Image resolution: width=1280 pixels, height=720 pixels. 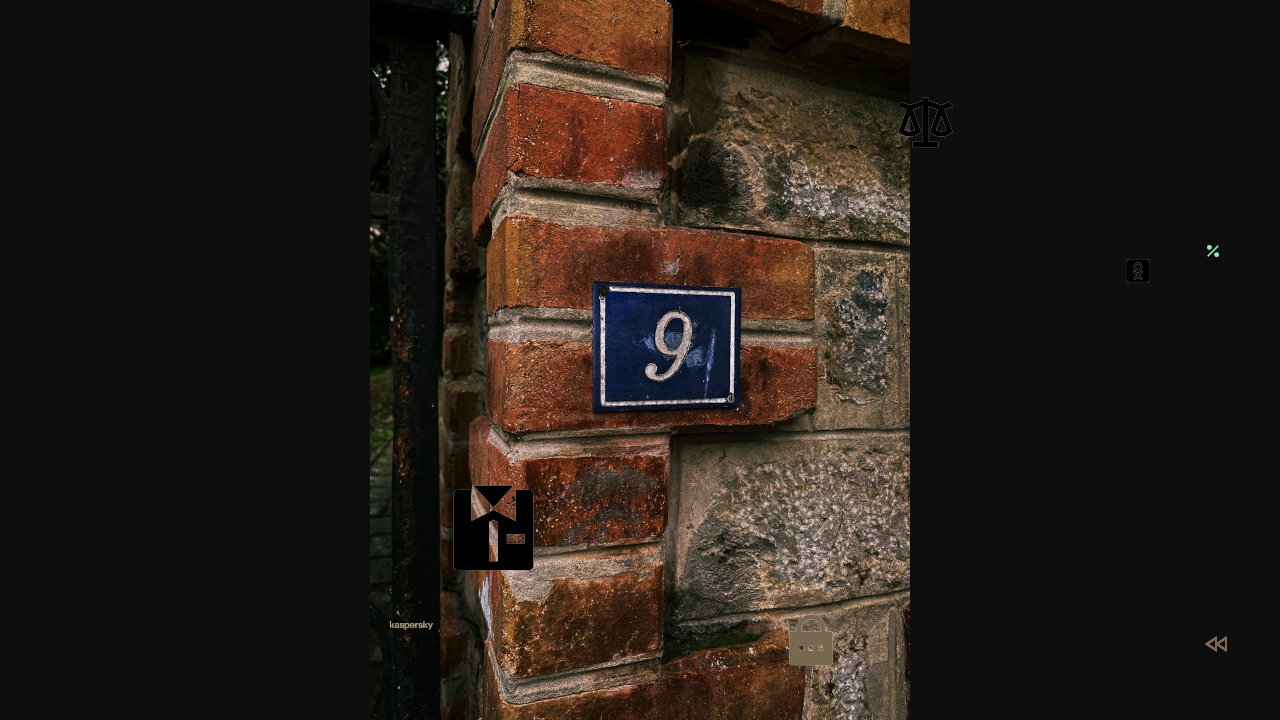 I want to click on kaspersky antivirus app, so click(x=411, y=625).